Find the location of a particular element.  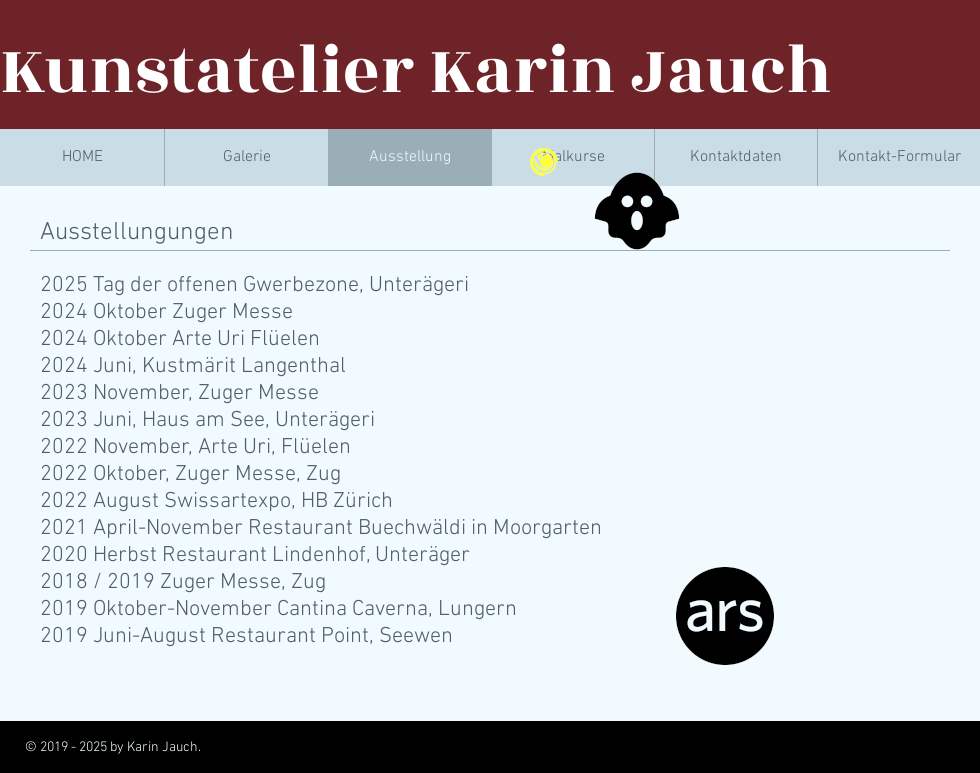

ghost mode or incognito status indicator is located at coordinates (637, 211).